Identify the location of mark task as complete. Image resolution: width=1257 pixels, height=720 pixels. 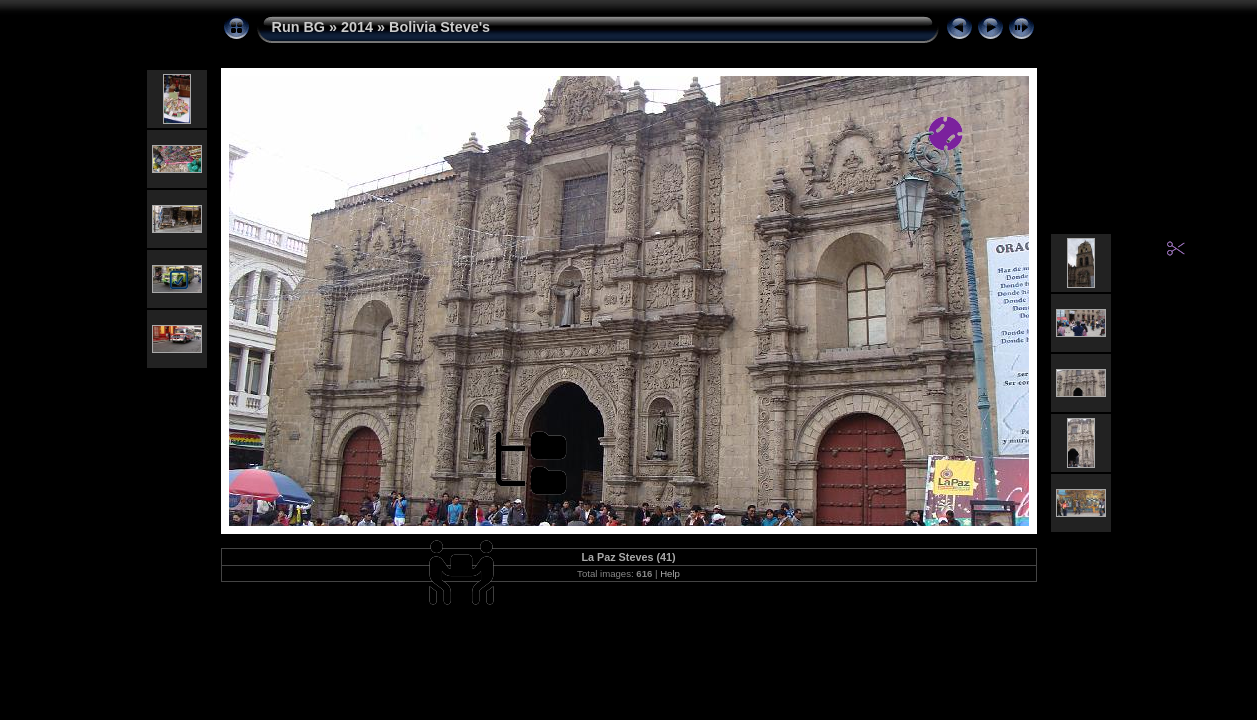
(179, 280).